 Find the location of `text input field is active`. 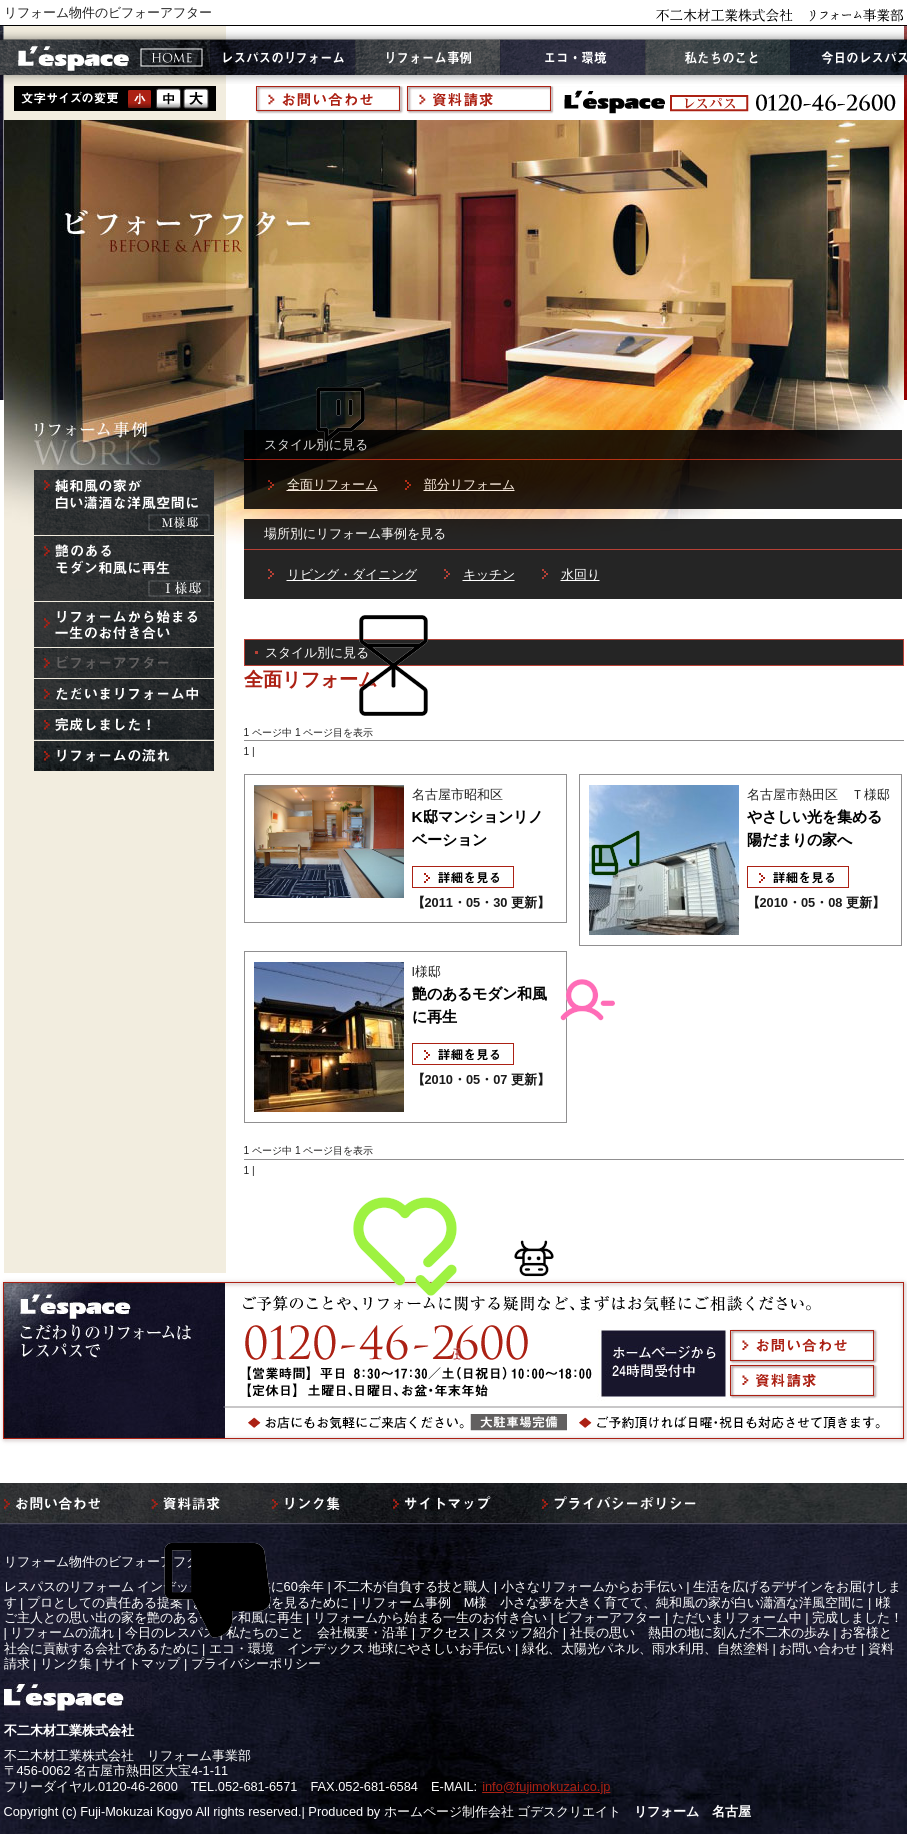

text input field is active is located at coordinates (457, 1354).